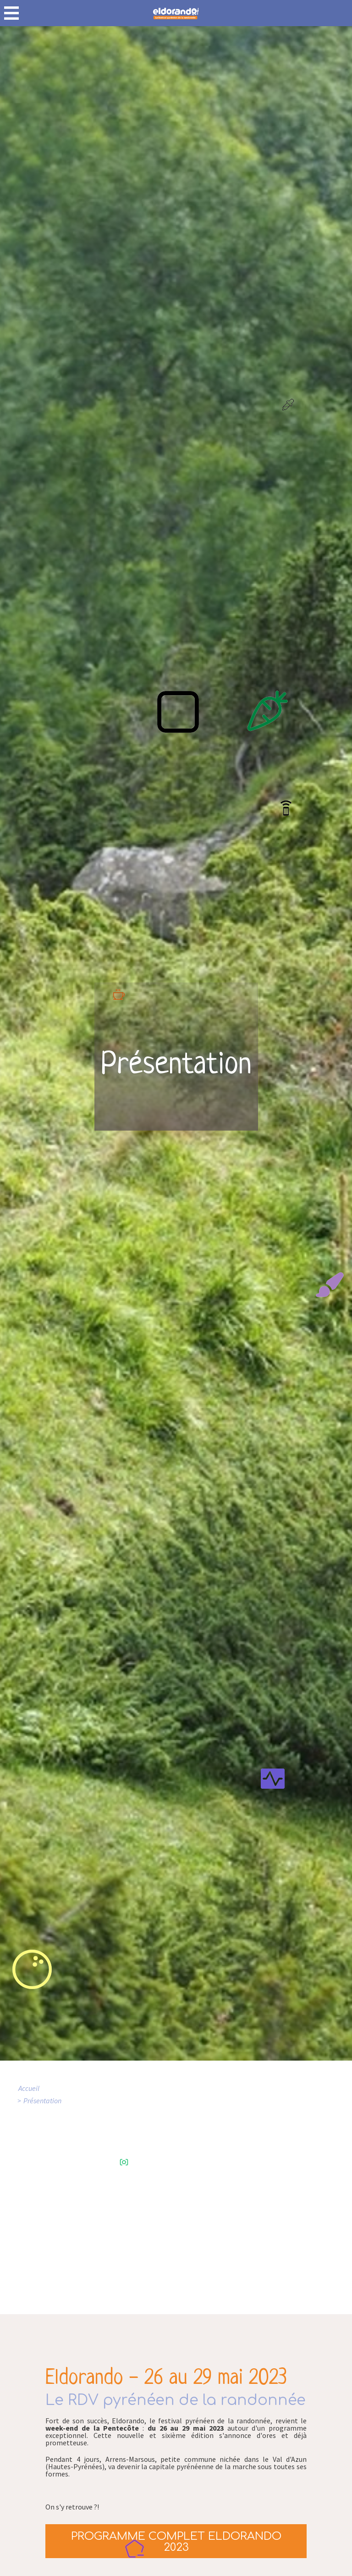  What do you see at coordinates (32, 1969) in the screenshot?
I see `access bowling game or activity` at bounding box center [32, 1969].